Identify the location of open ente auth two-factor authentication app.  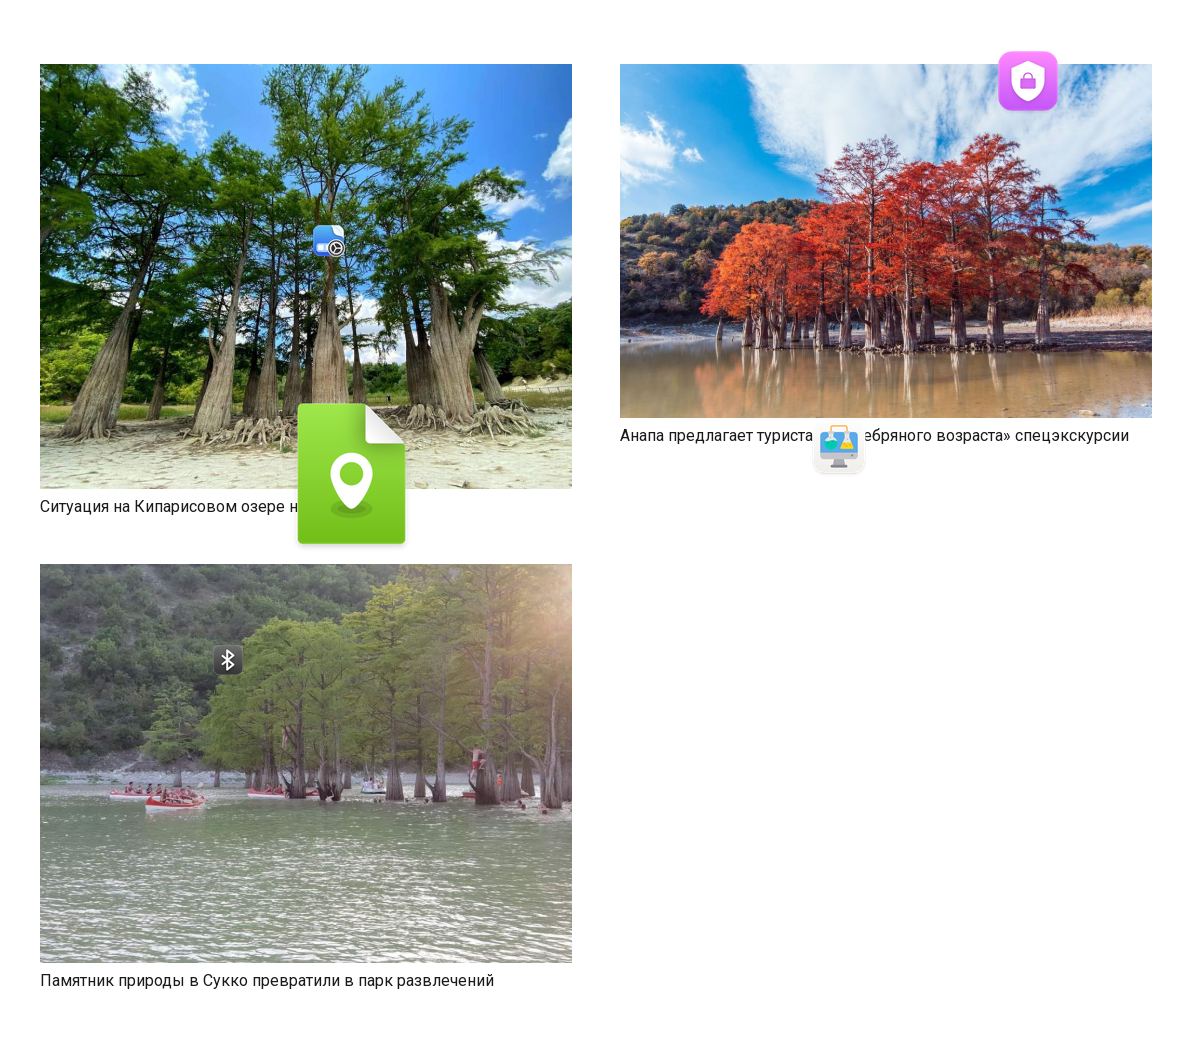
(1028, 81).